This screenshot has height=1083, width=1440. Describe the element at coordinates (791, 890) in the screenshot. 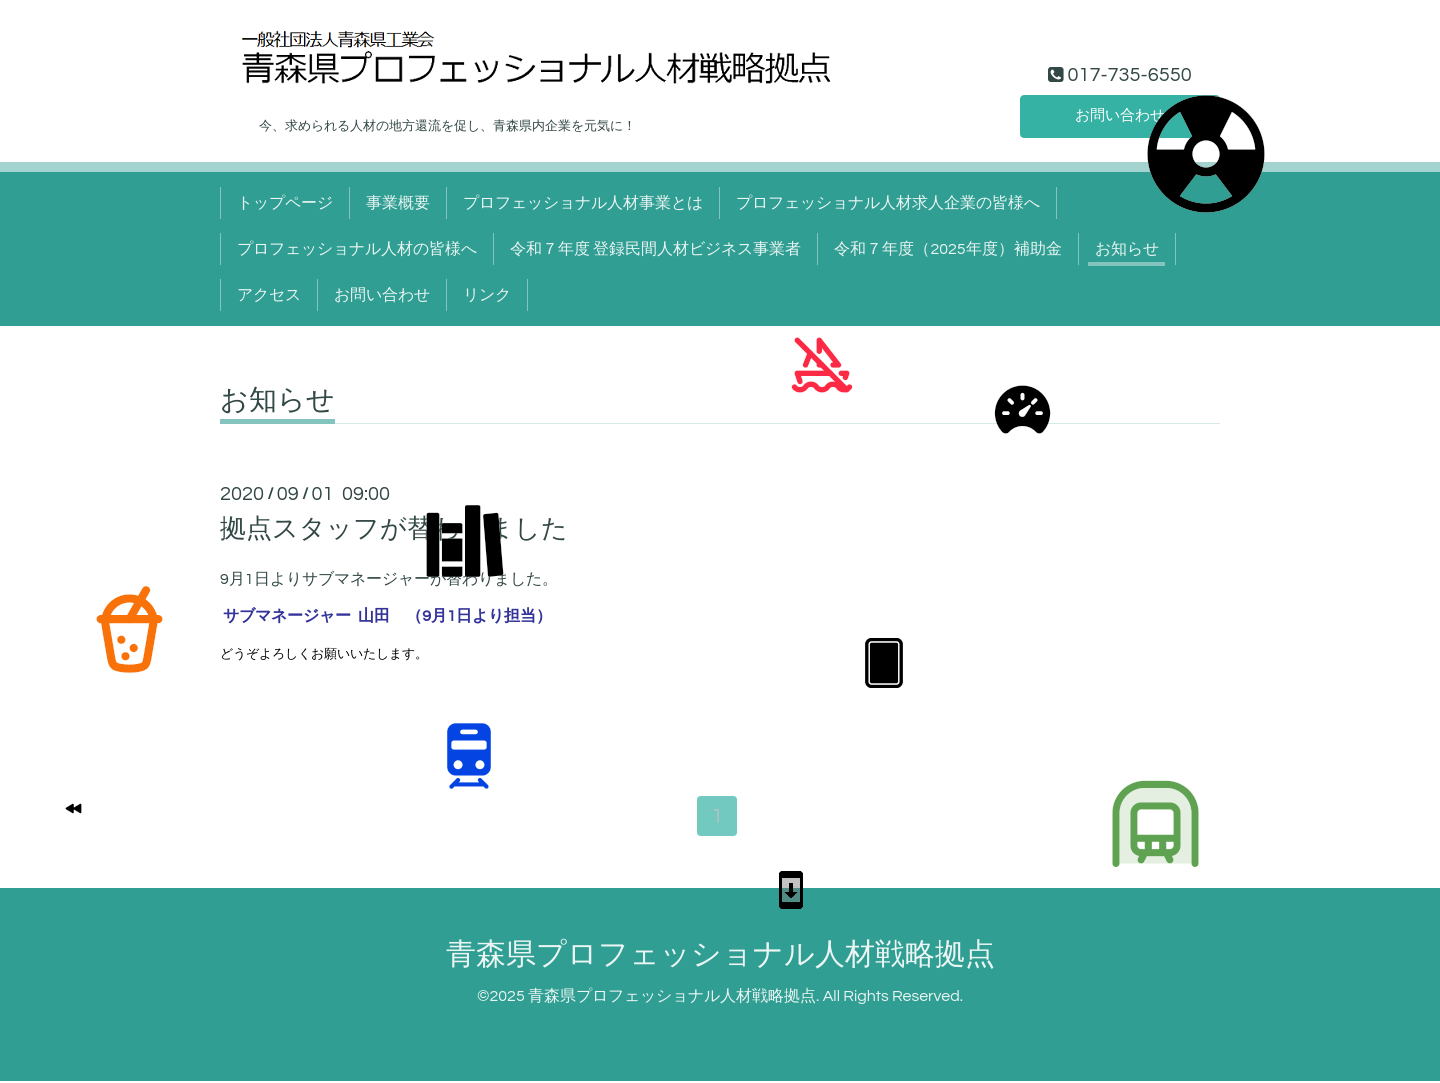

I see `system update available for download` at that location.